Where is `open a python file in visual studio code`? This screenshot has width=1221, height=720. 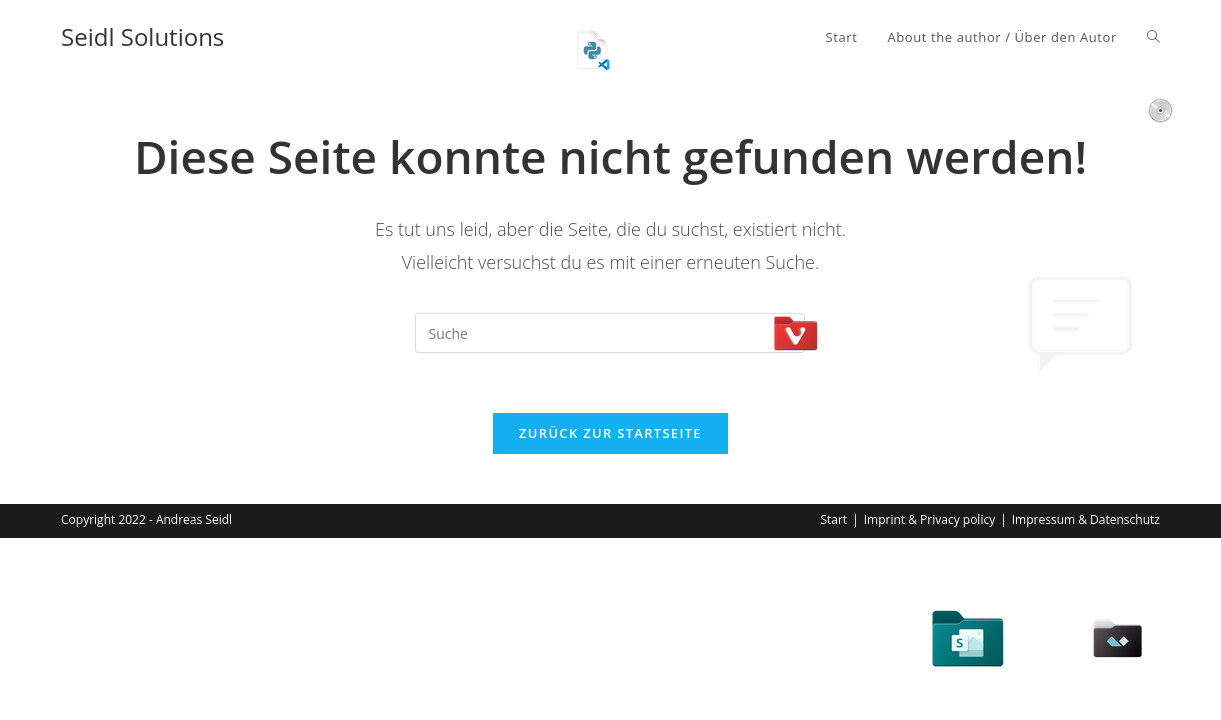 open a python file in visual studio code is located at coordinates (592, 50).